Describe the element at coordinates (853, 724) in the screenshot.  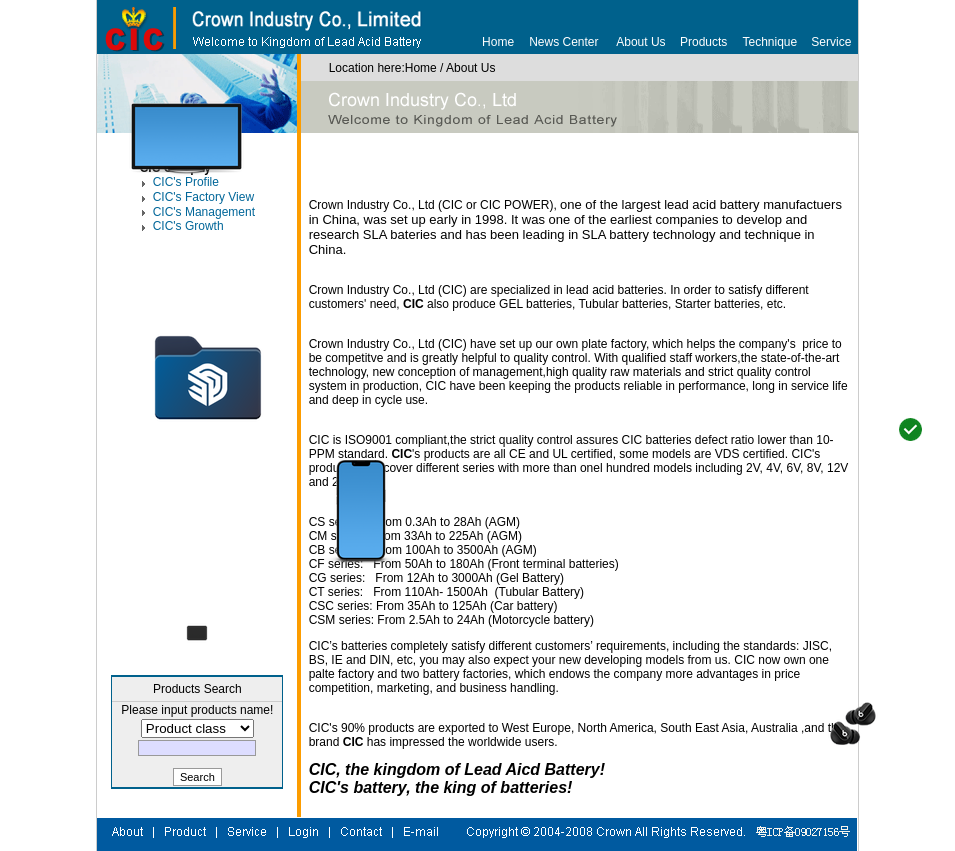
I see `beats wireless earbuds device icon` at that location.